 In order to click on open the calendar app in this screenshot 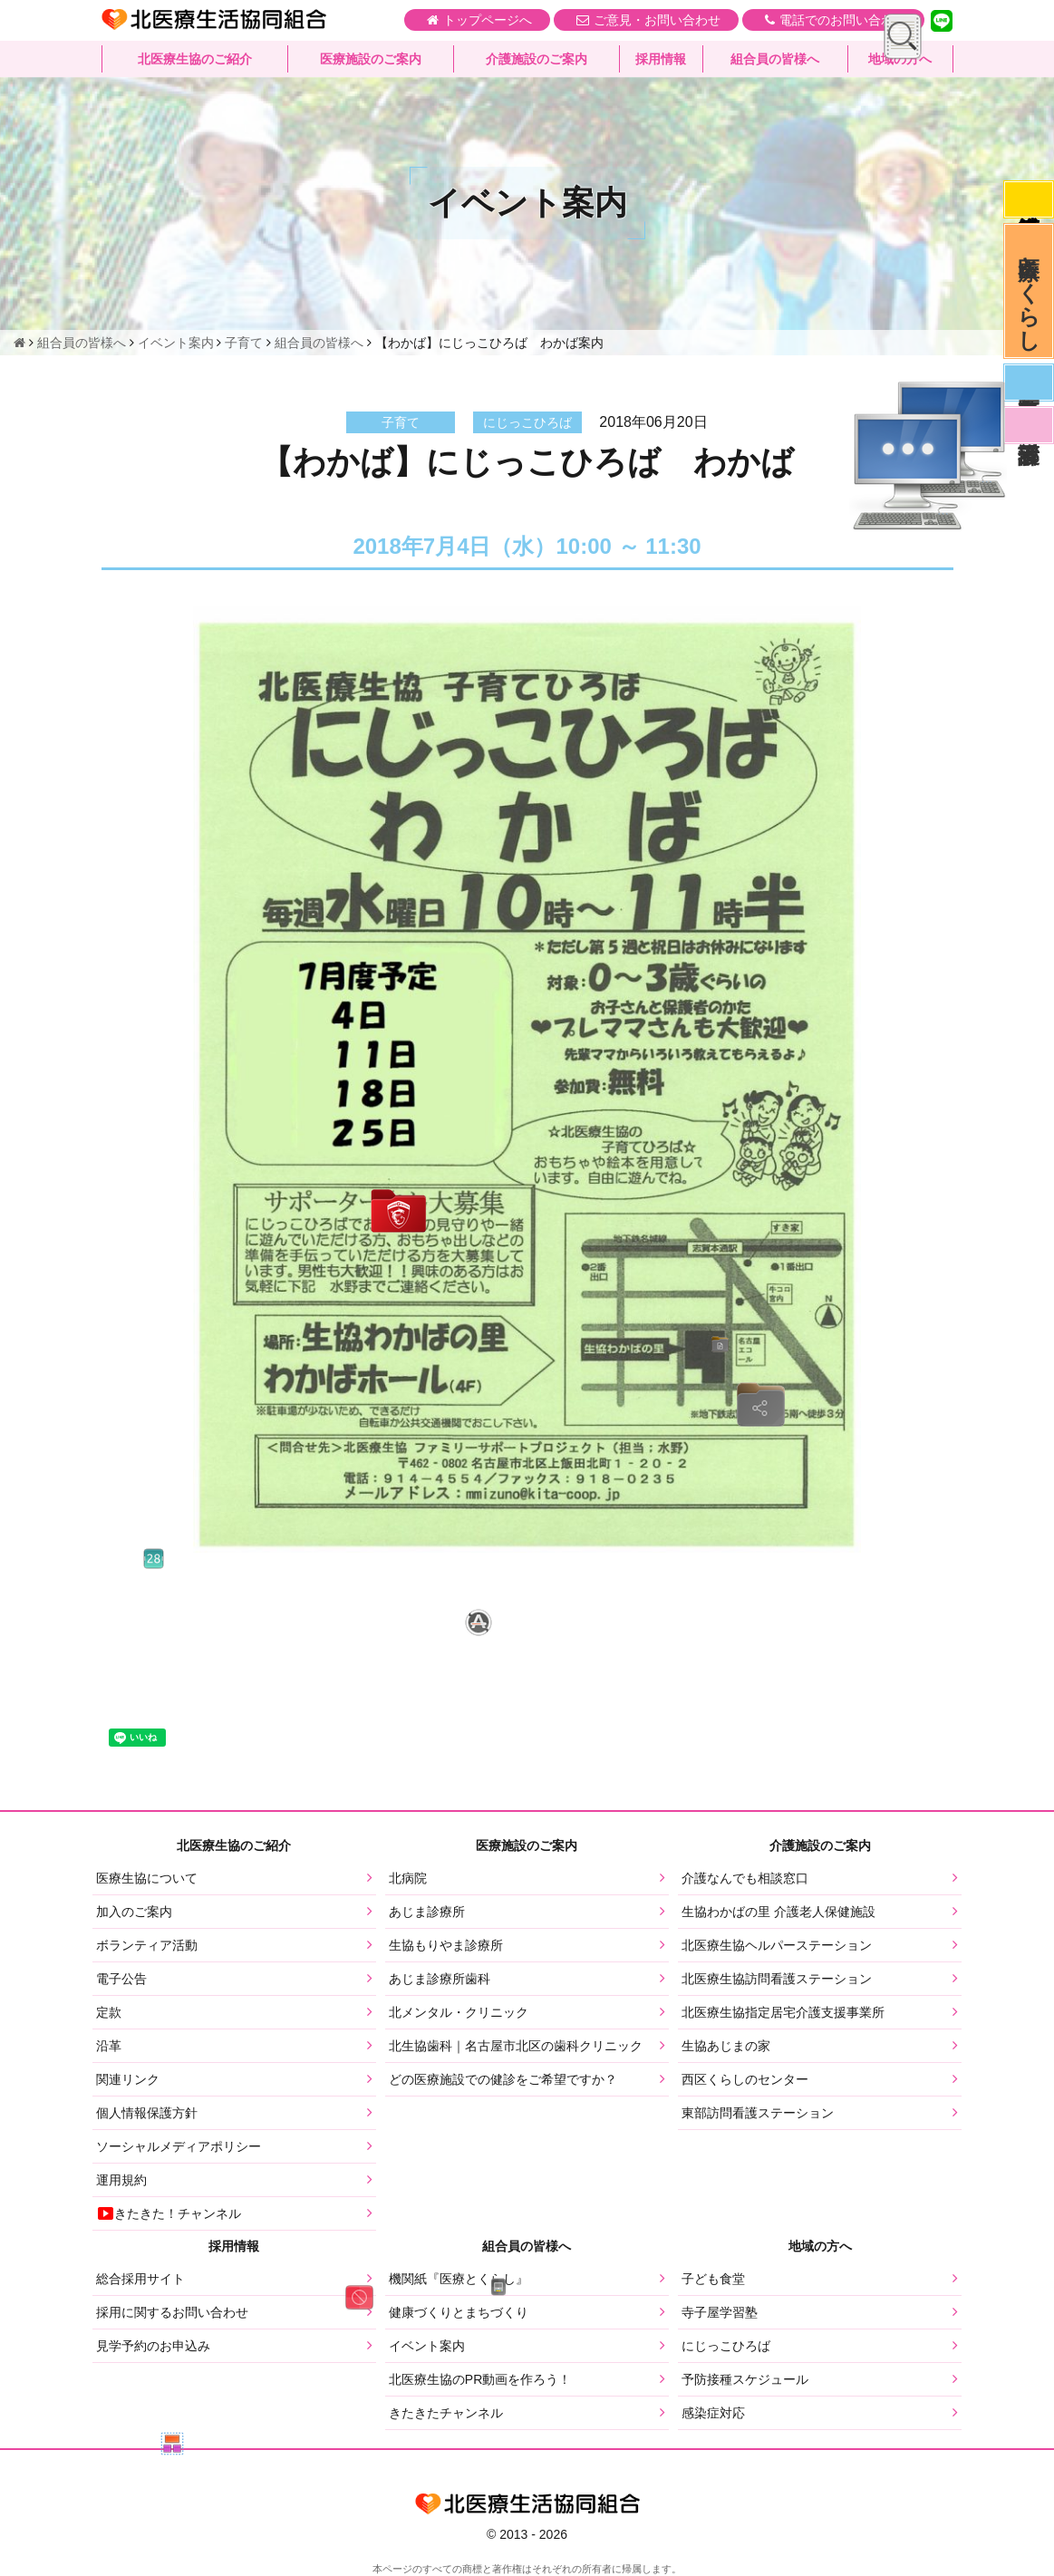, I will do `click(153, 1558)`.